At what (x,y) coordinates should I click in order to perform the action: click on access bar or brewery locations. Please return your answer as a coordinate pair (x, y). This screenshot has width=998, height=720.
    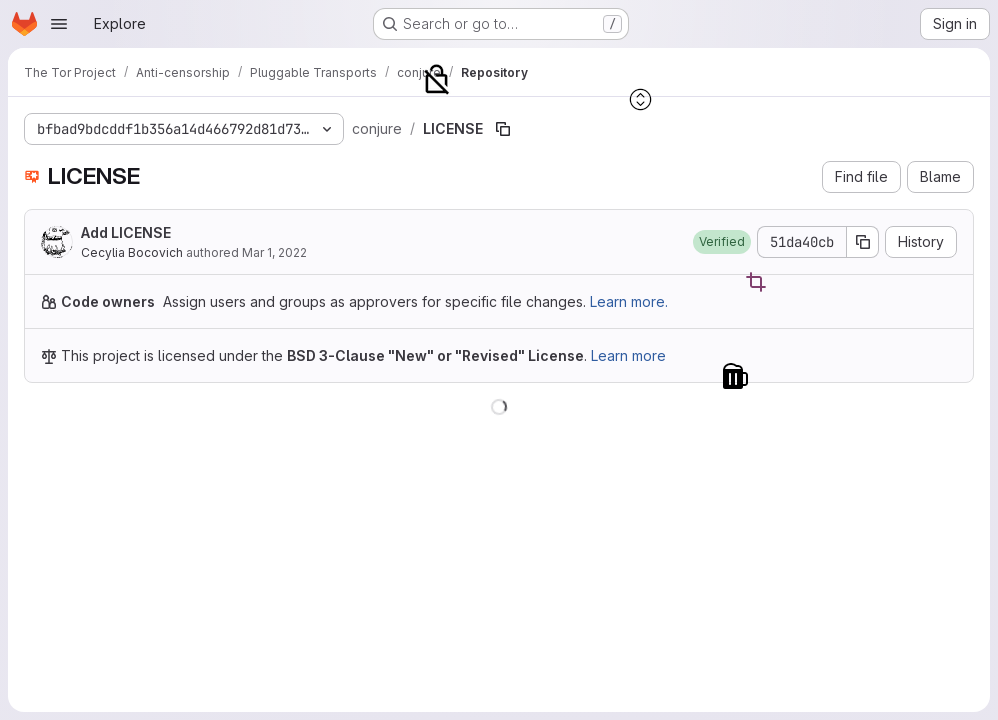
    Looking at the image, I should click on (734, 377).